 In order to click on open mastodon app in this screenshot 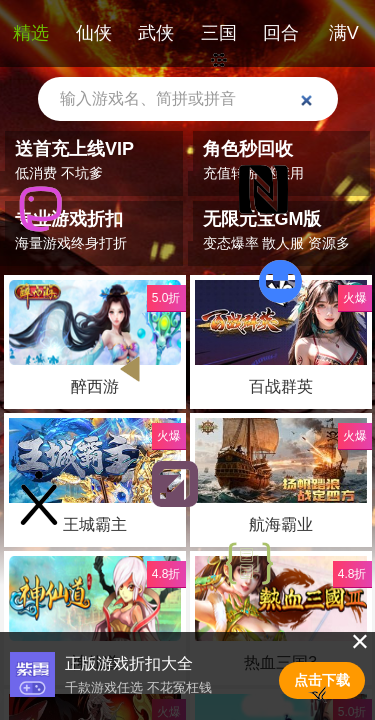, I will do `click(40, 209)`.